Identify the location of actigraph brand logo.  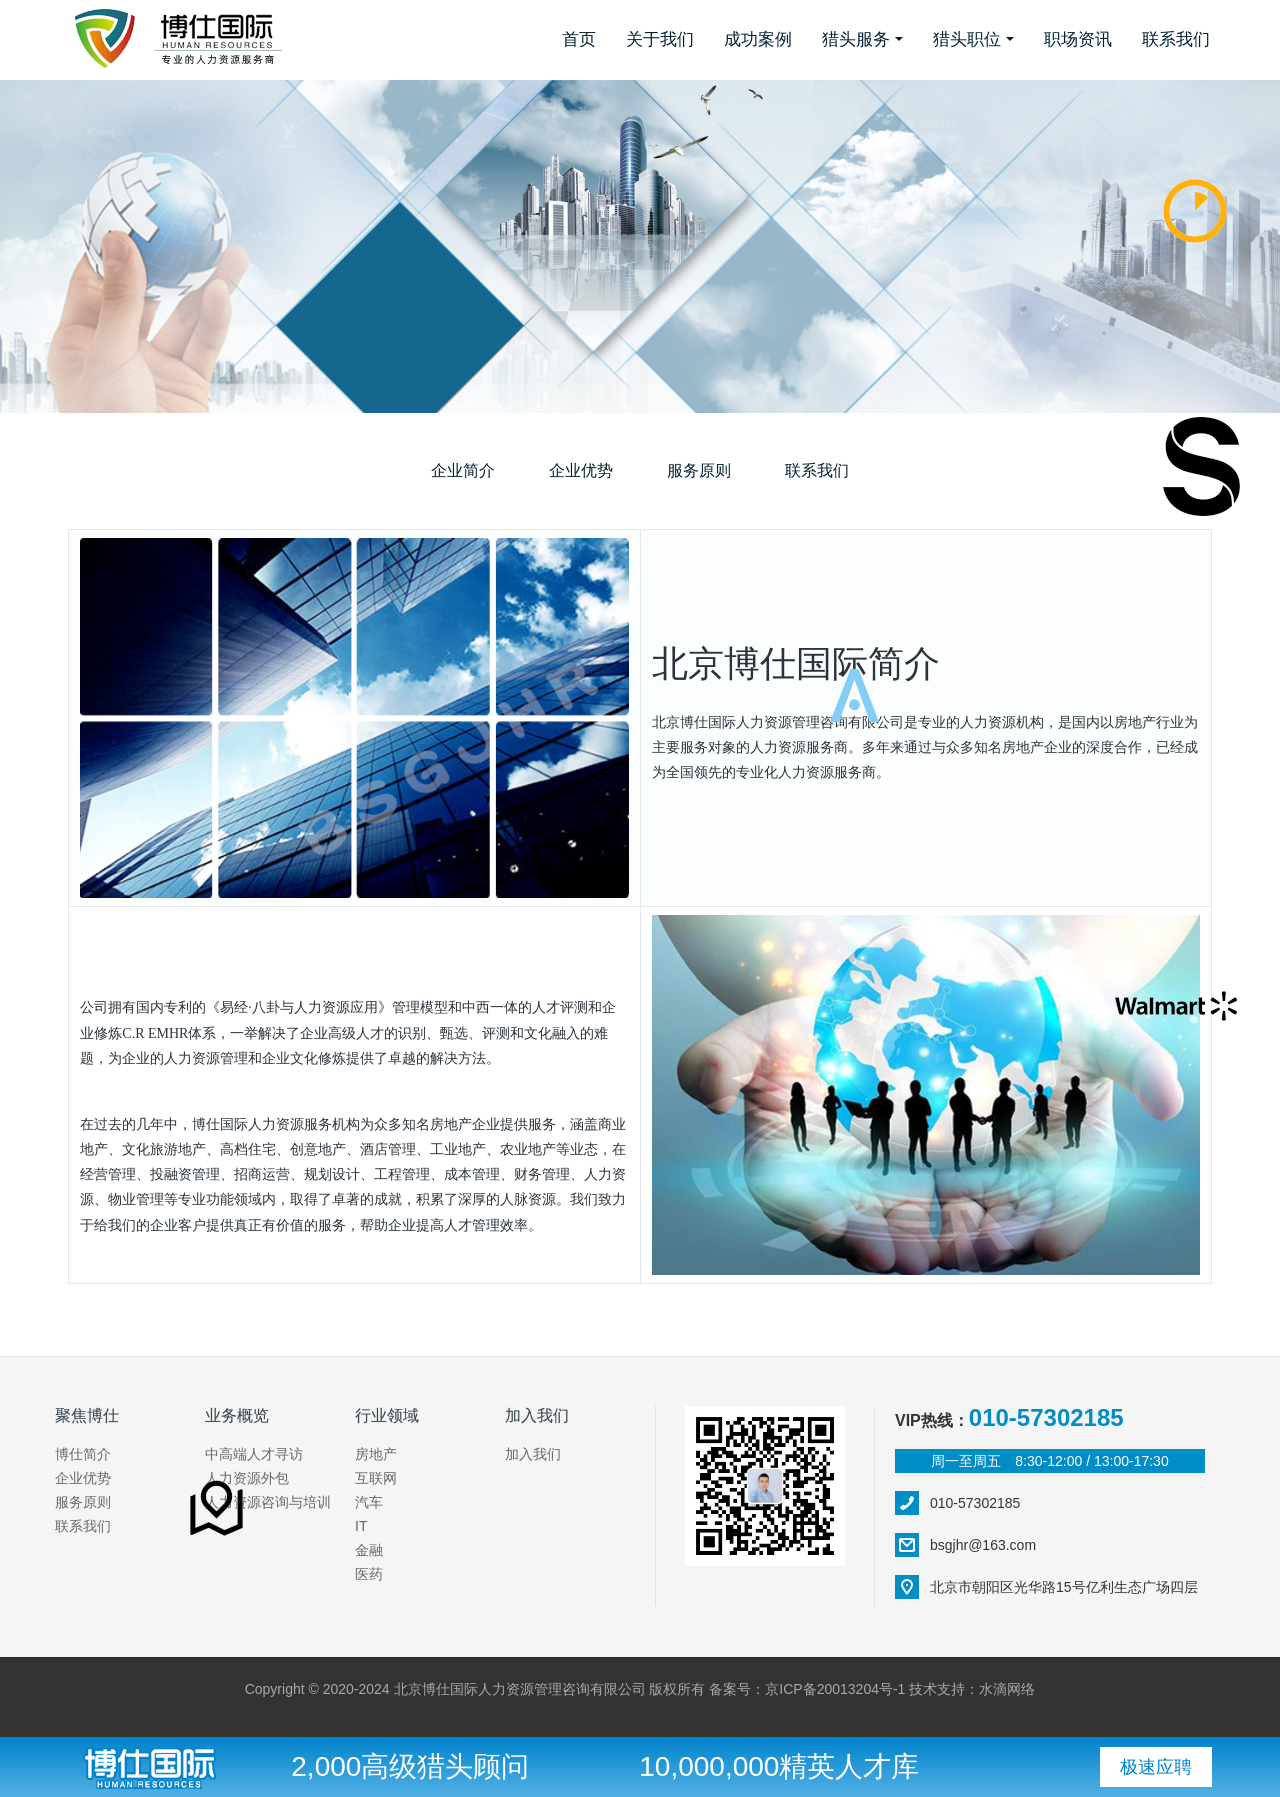
(854, 695).